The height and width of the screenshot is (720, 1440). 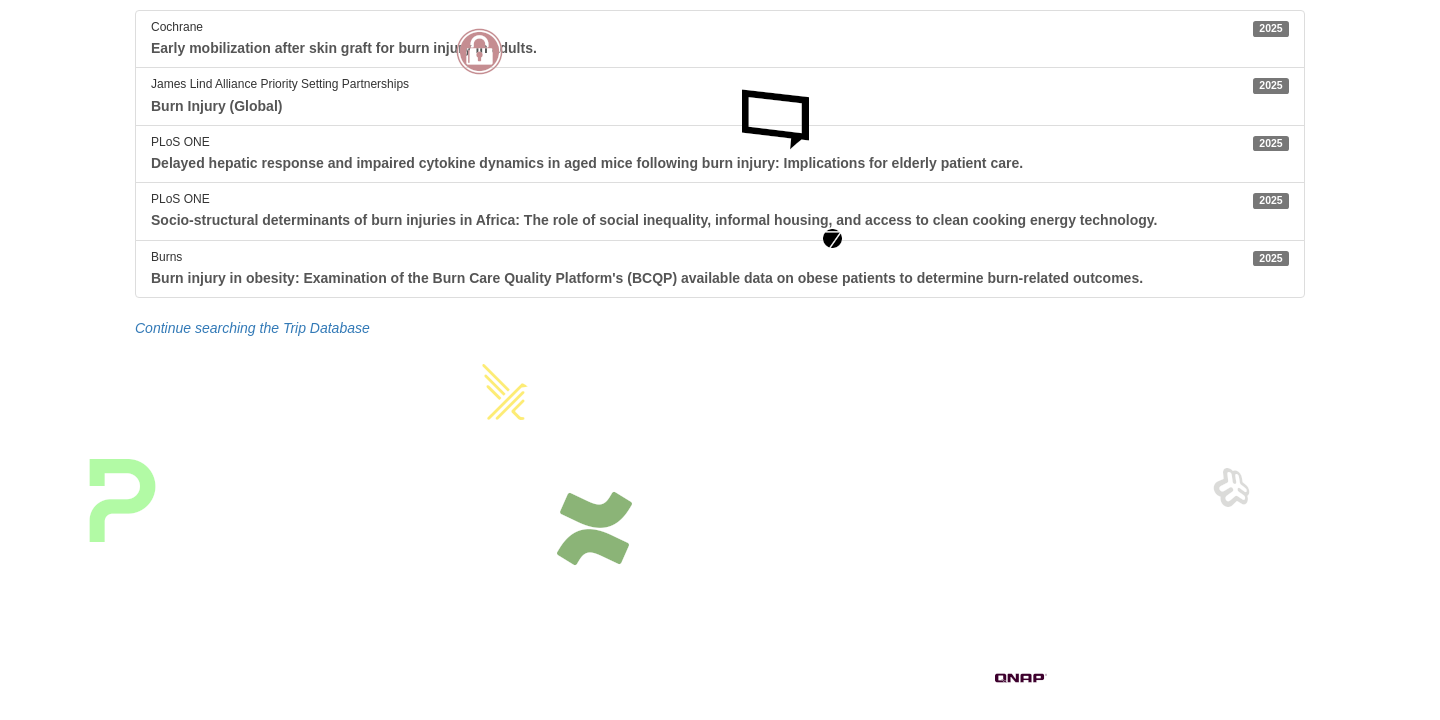 What do you see at coordinates (505, 392) in the screenshot?
I see `Falco open-source security tool logo` at bounding box center [505, 392].